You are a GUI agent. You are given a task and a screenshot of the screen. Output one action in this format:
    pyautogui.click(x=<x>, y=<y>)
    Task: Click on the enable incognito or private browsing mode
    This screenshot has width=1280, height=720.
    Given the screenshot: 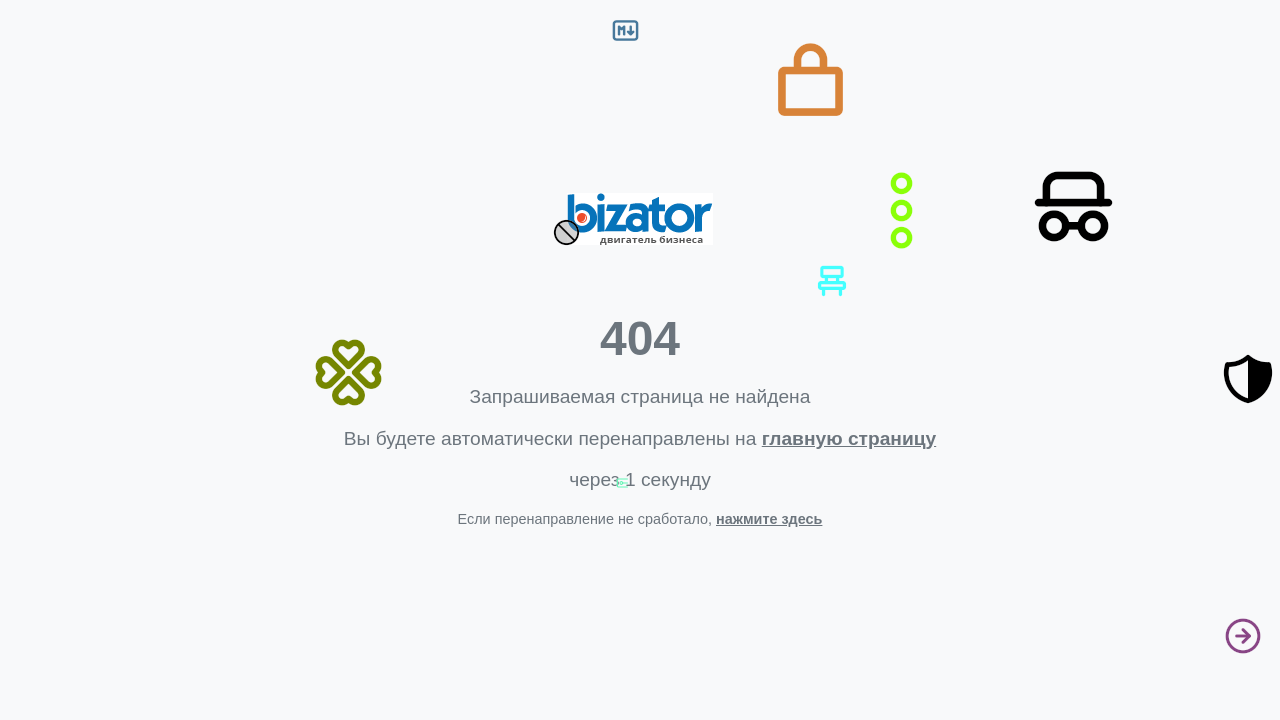 What is the action you would take?
    pyautogui.click(x=1073, y=206)
    